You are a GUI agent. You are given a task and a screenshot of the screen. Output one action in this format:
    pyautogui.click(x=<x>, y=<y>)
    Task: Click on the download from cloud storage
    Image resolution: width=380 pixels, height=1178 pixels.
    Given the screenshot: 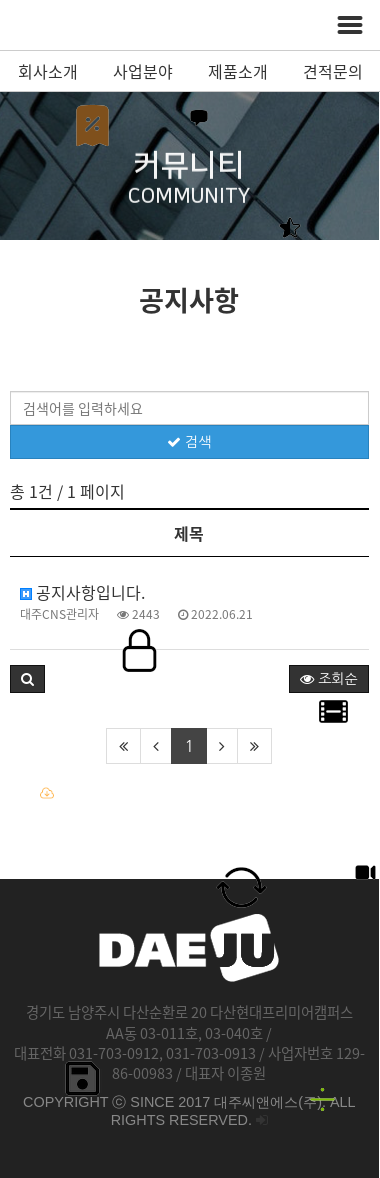 What is the action you would take?
    pyautogui.click(x=47, y=793)
    